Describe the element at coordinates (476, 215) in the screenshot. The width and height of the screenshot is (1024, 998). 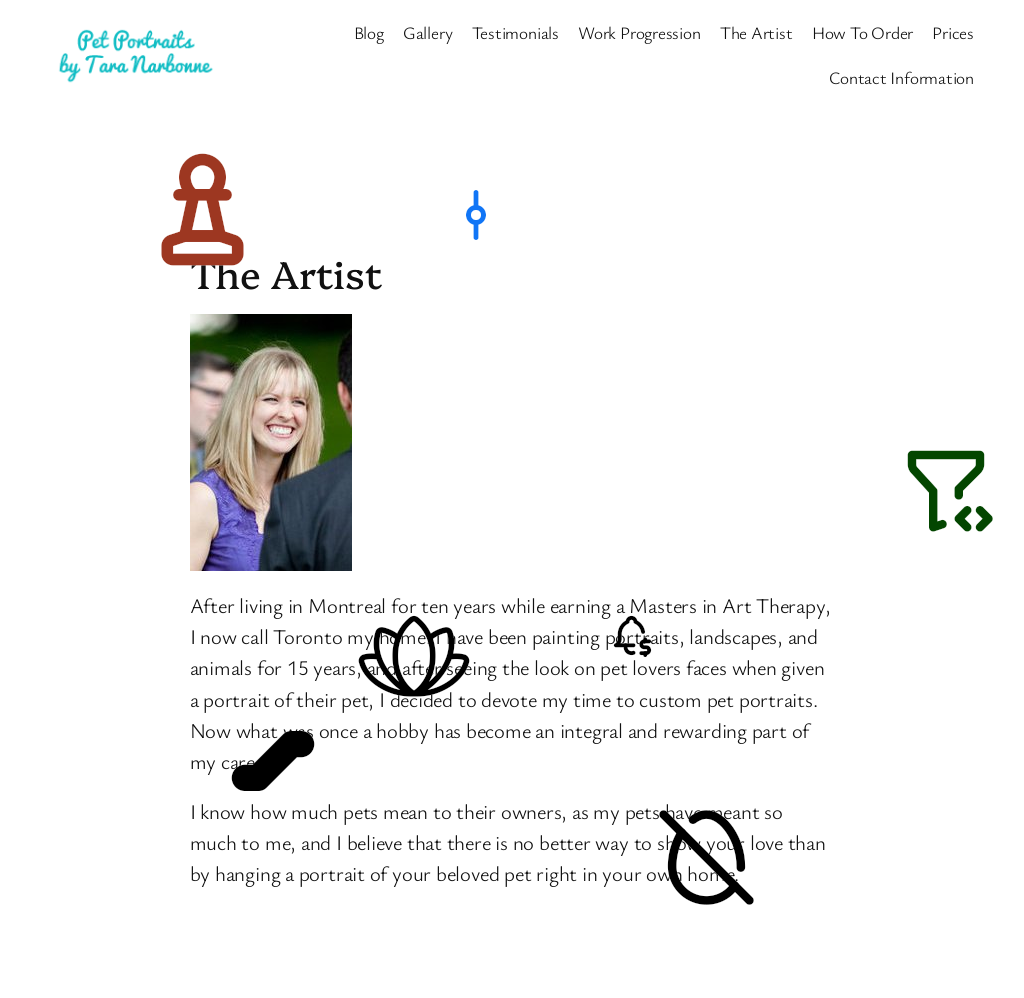
I see `view commit history in version control` at that location.